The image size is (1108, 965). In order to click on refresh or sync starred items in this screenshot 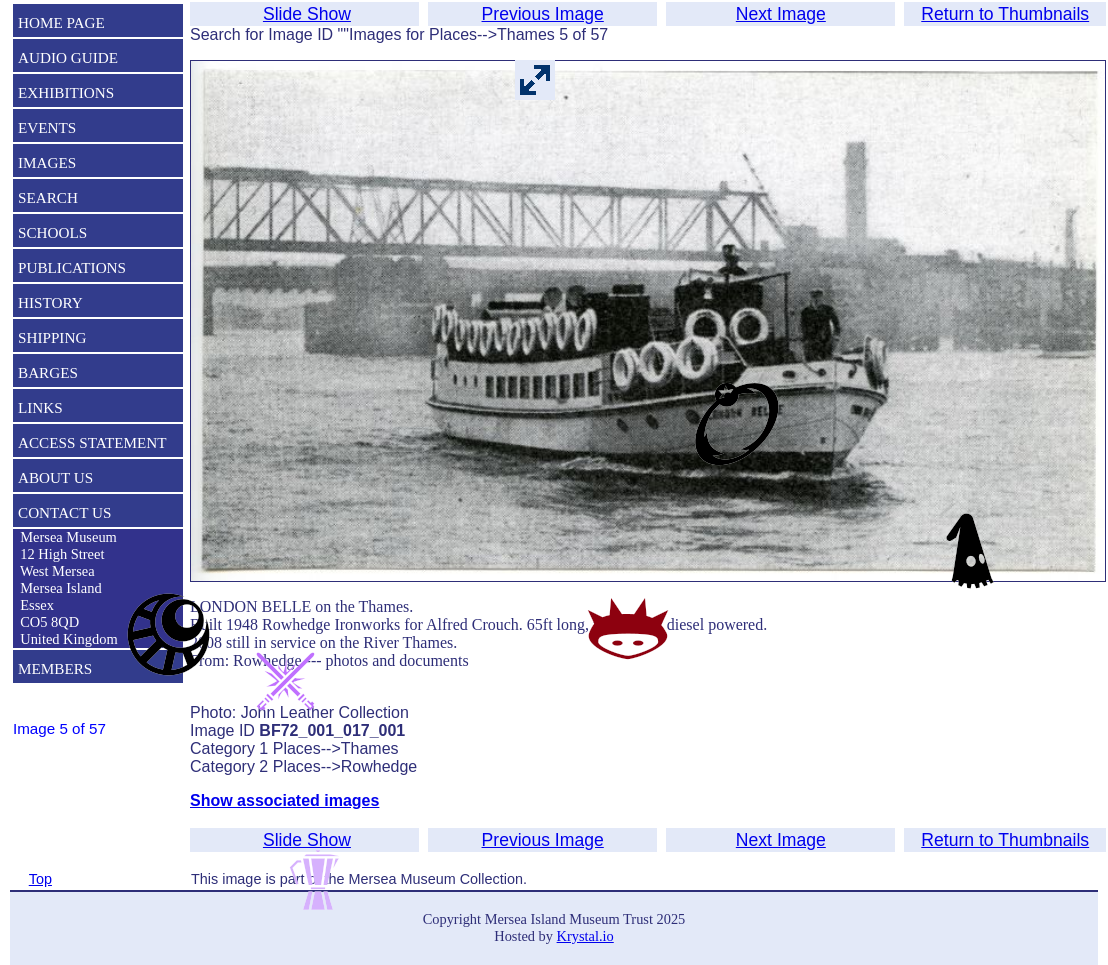, I will do `click(737, 424)`.